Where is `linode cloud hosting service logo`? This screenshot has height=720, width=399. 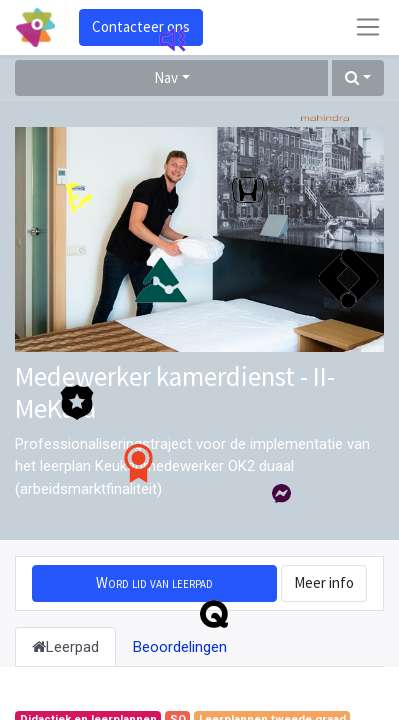
linode cloud hosting service logo is located at coordinates (79, 198).